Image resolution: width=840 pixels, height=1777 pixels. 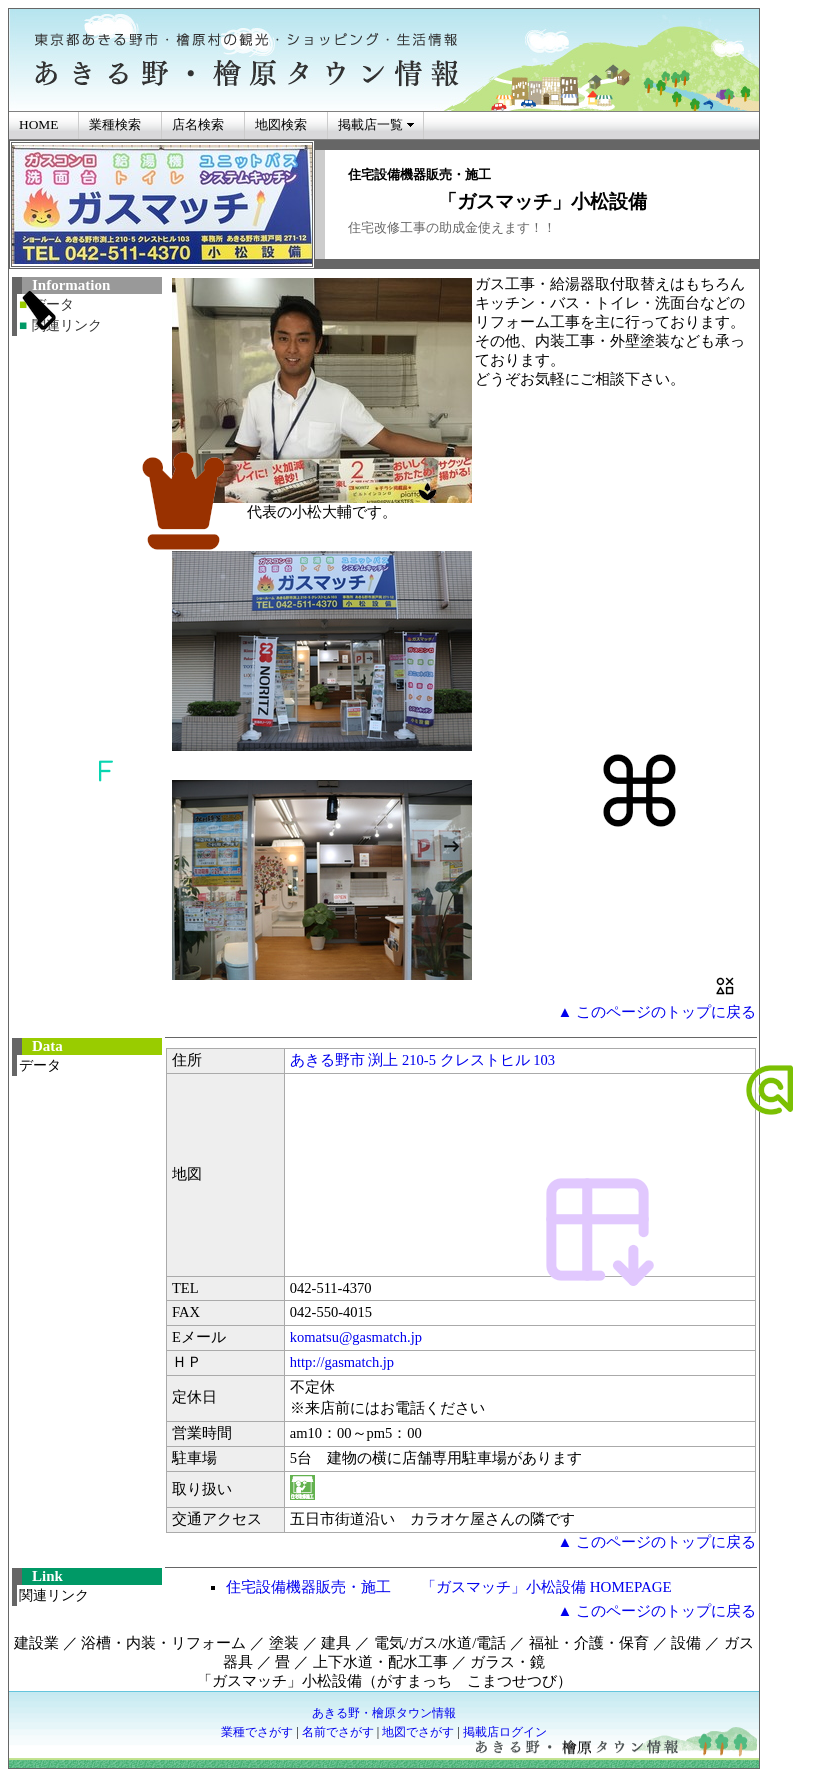 I want to click on facebook app or social media link, so click(x=106, y=771).